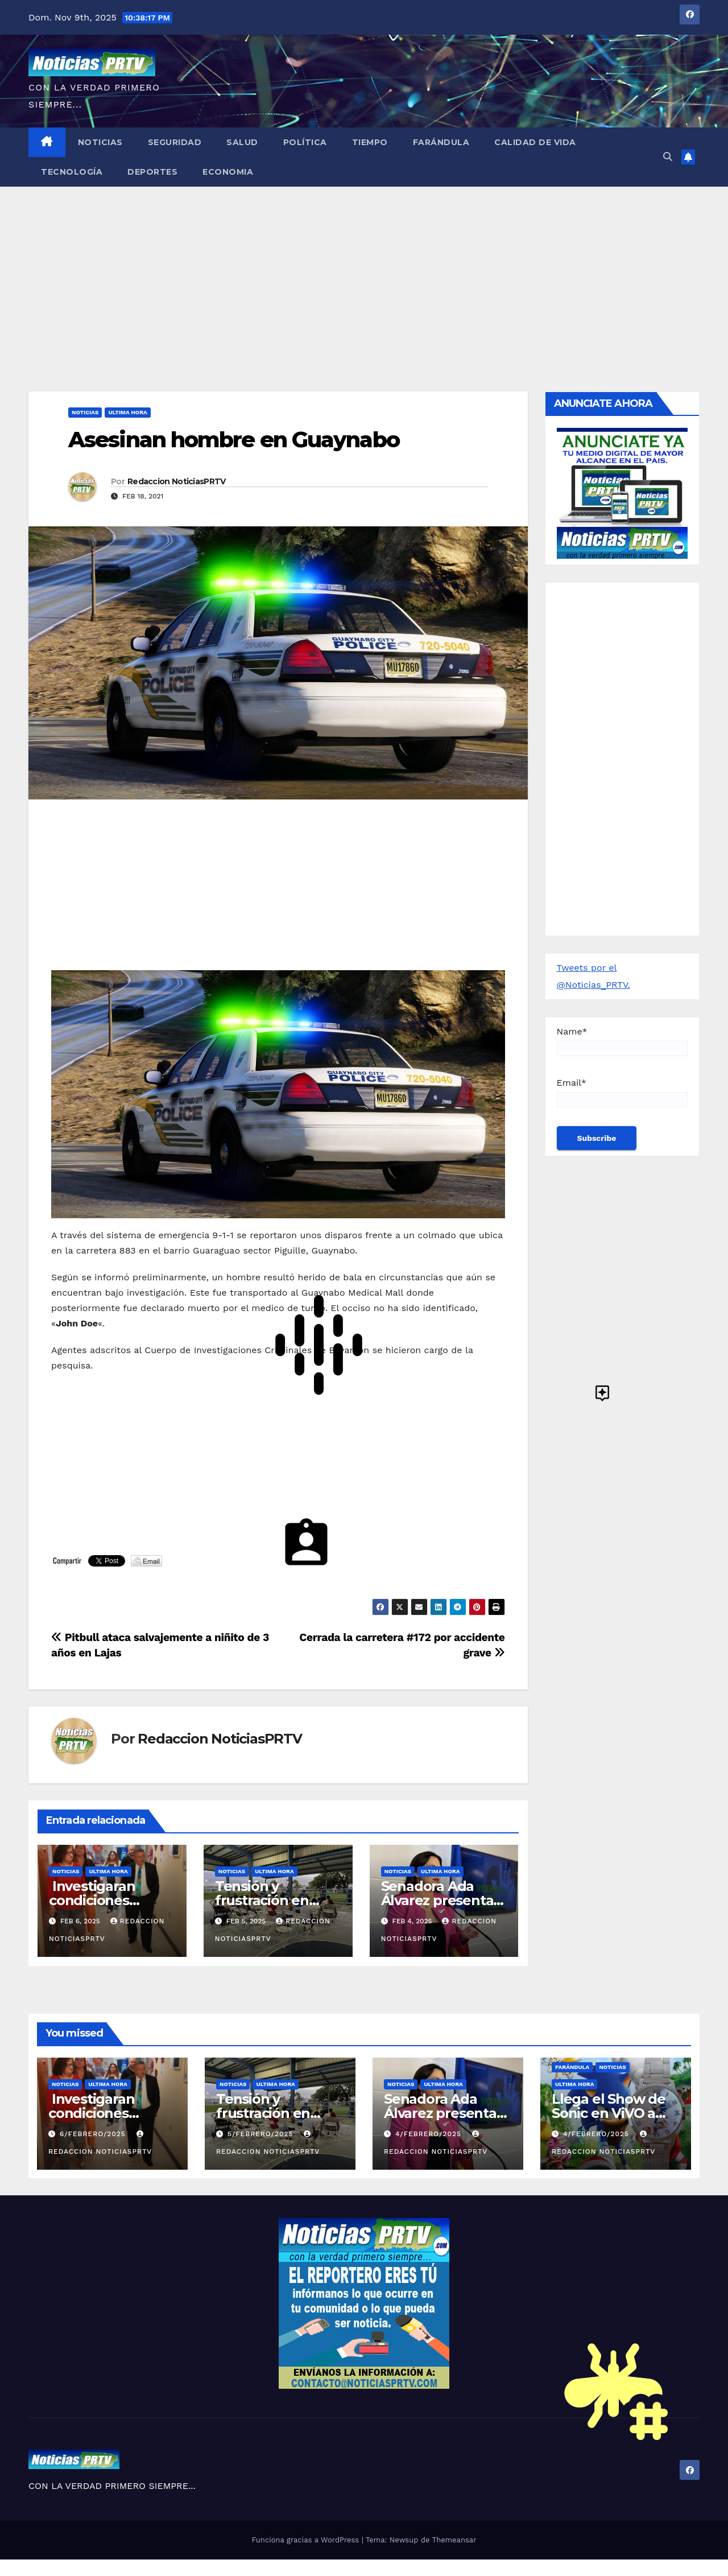  I want to click on open google podcasts app, so click(318, 1345).